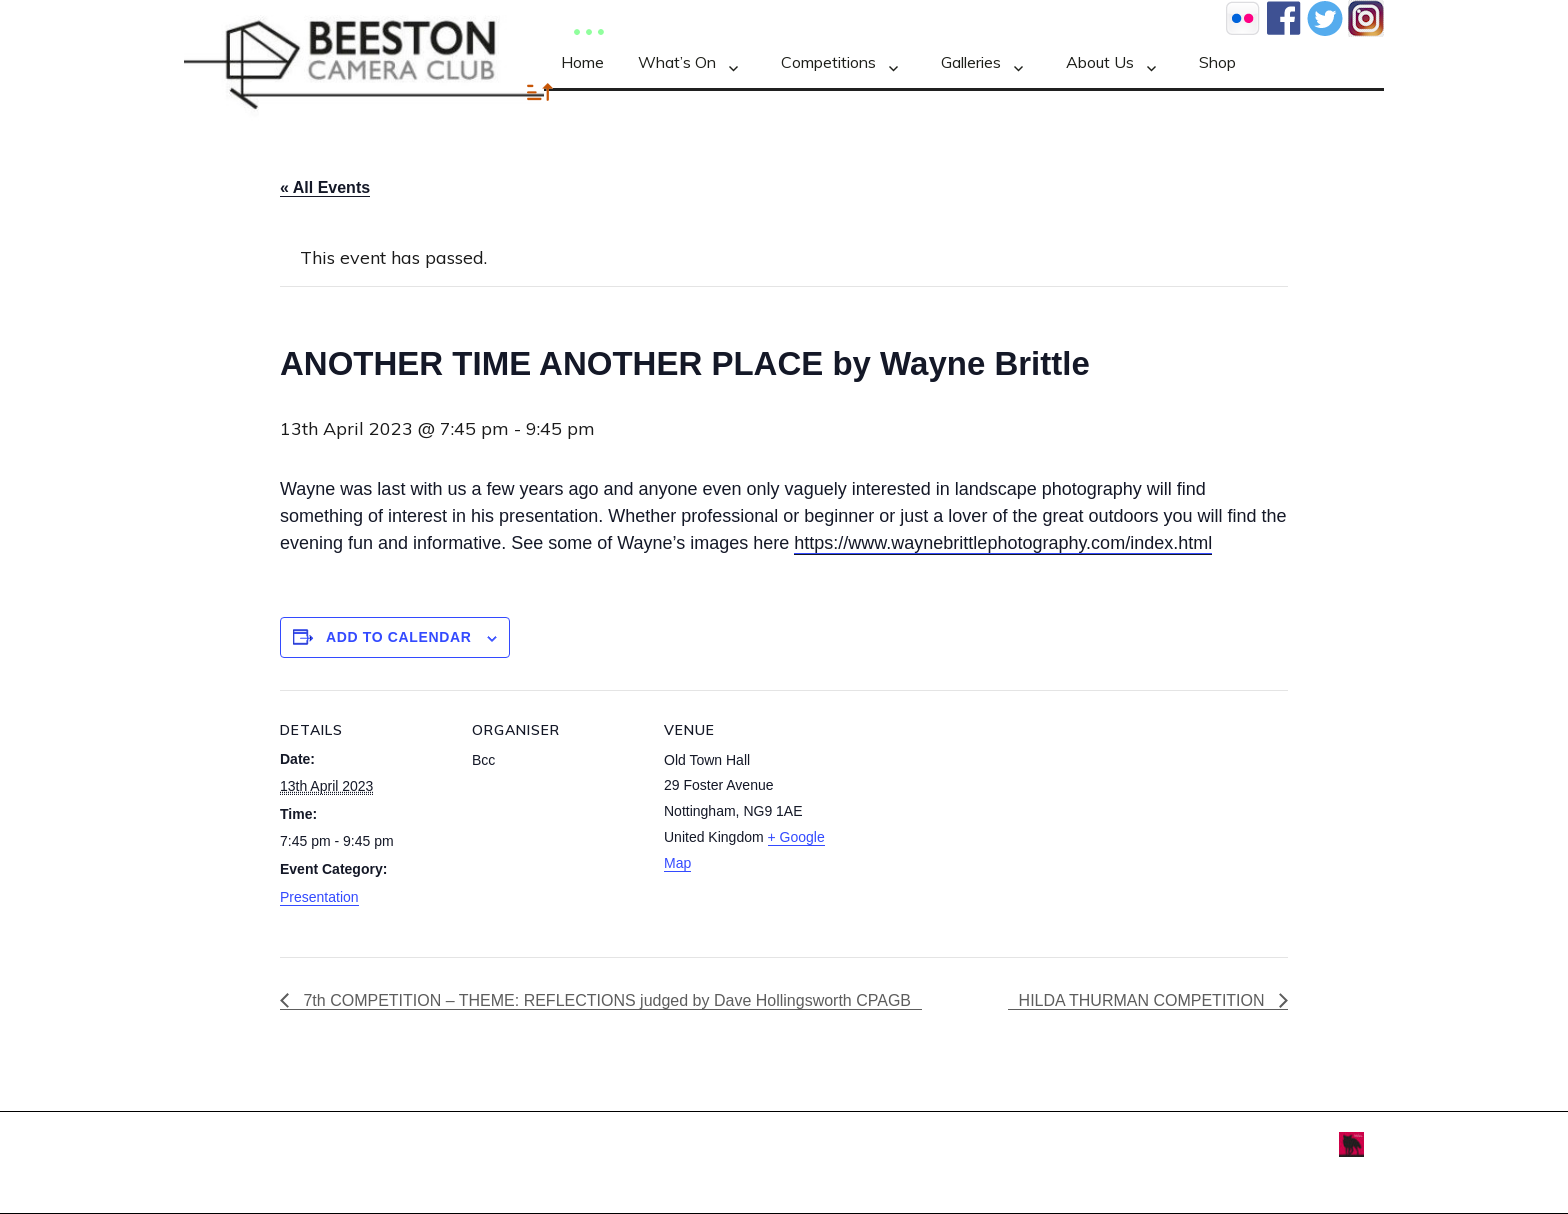  I want to click on open more options menu, so click(589, 32).